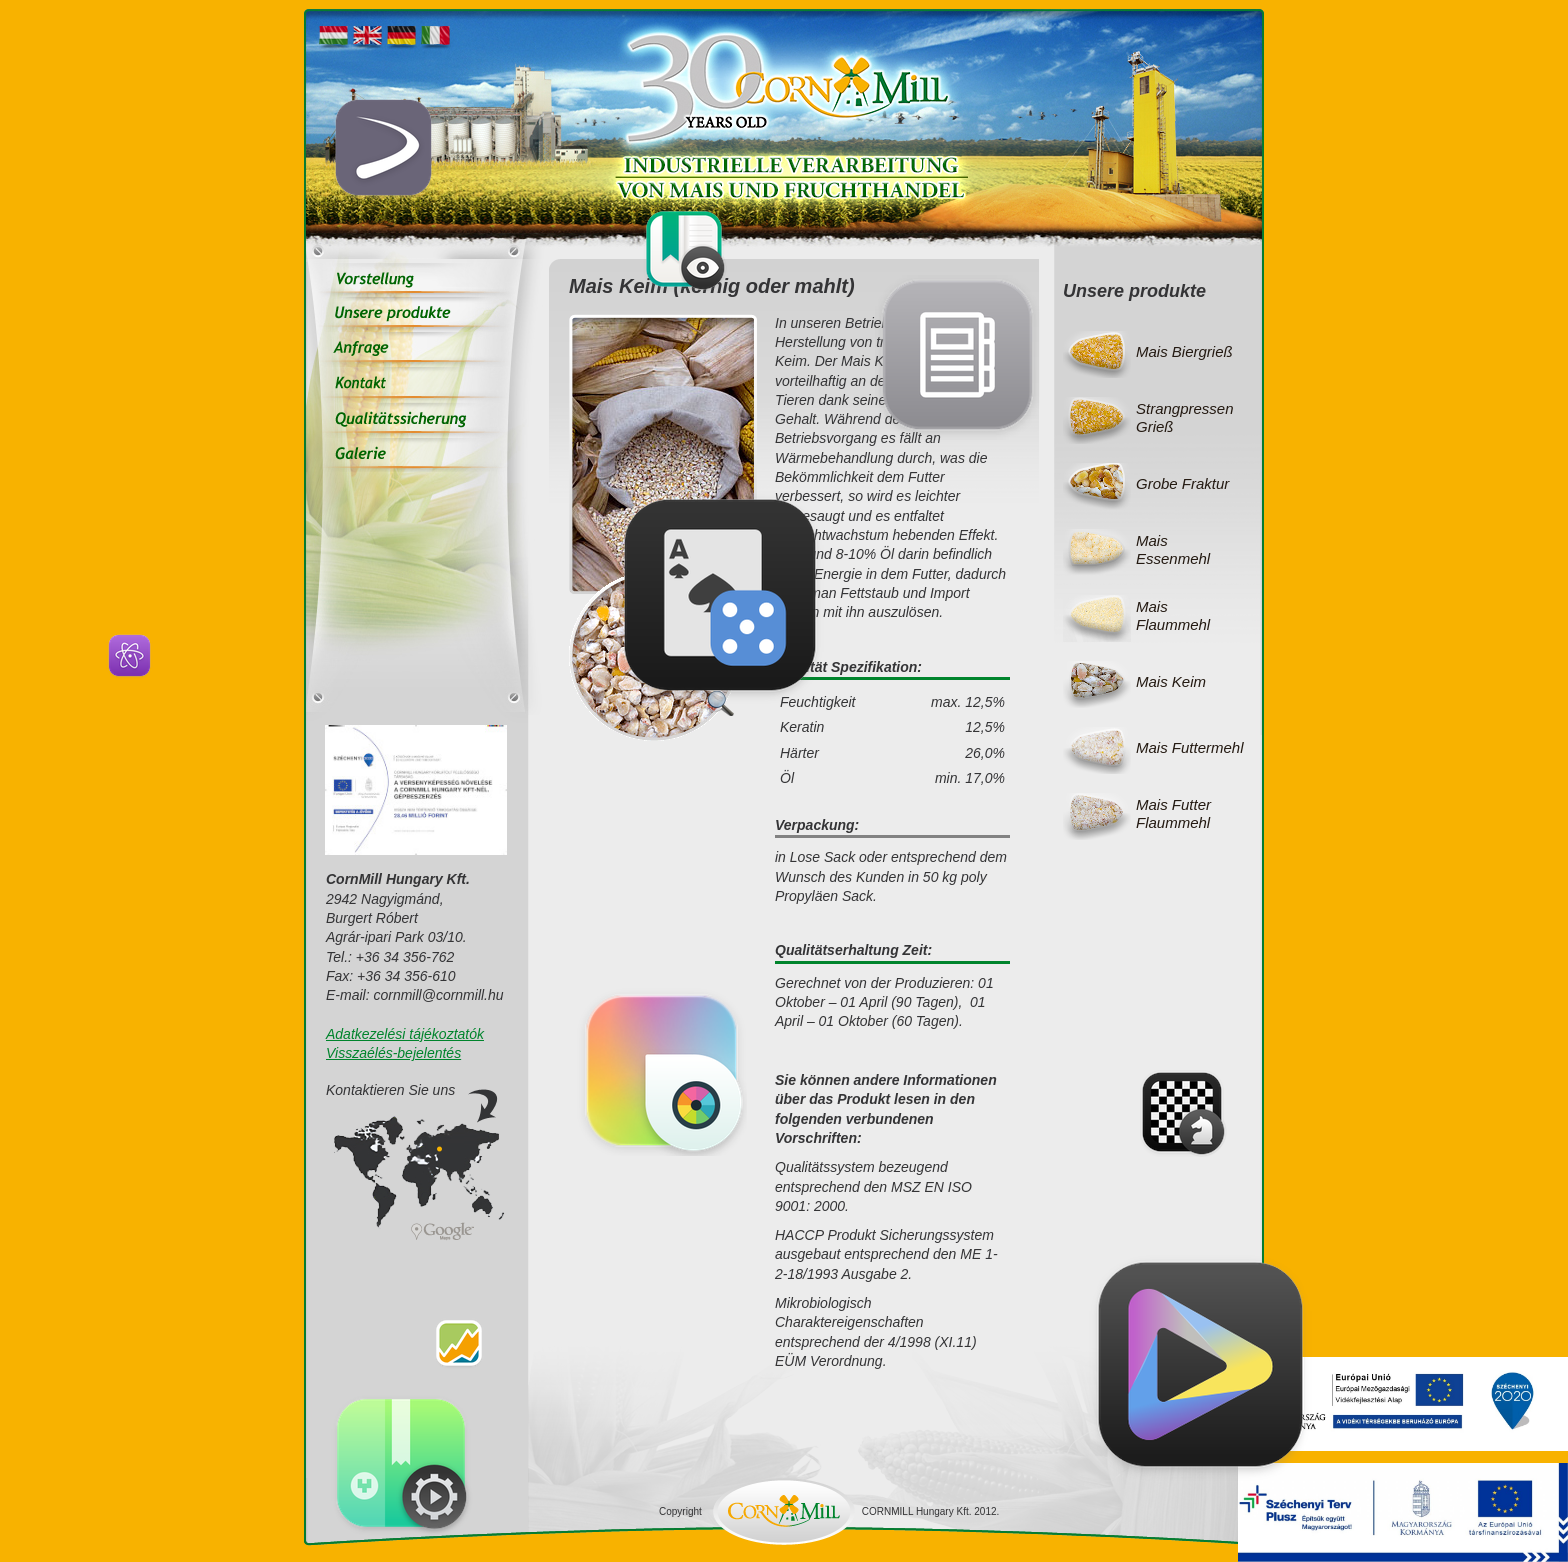  What do you see at coordinates (684, 249) in the screenshot?
I see `open calibre e-book viewer` at bounding box center [684, 249].